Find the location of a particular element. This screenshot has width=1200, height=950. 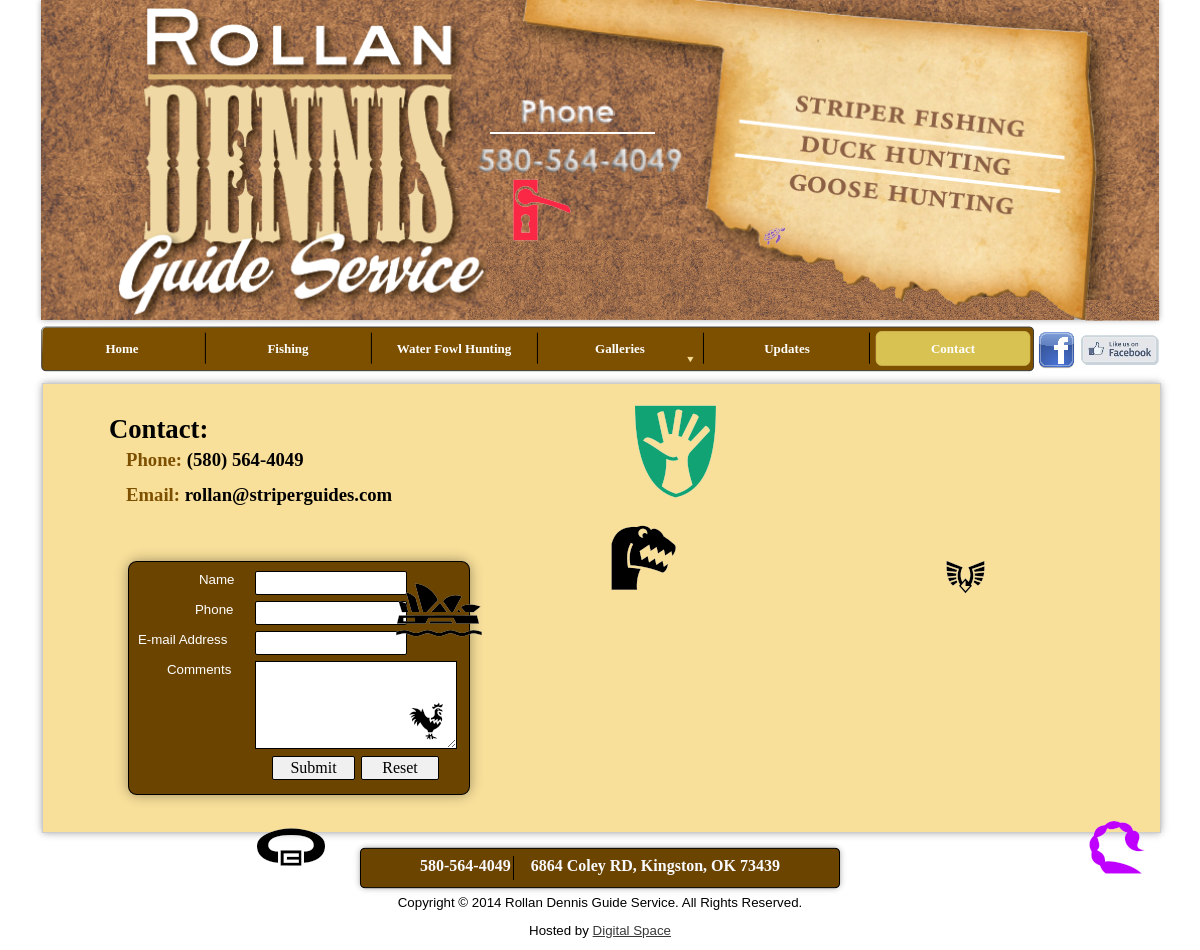

view sydney opera house landmark information is located at coordinates (439, 603).